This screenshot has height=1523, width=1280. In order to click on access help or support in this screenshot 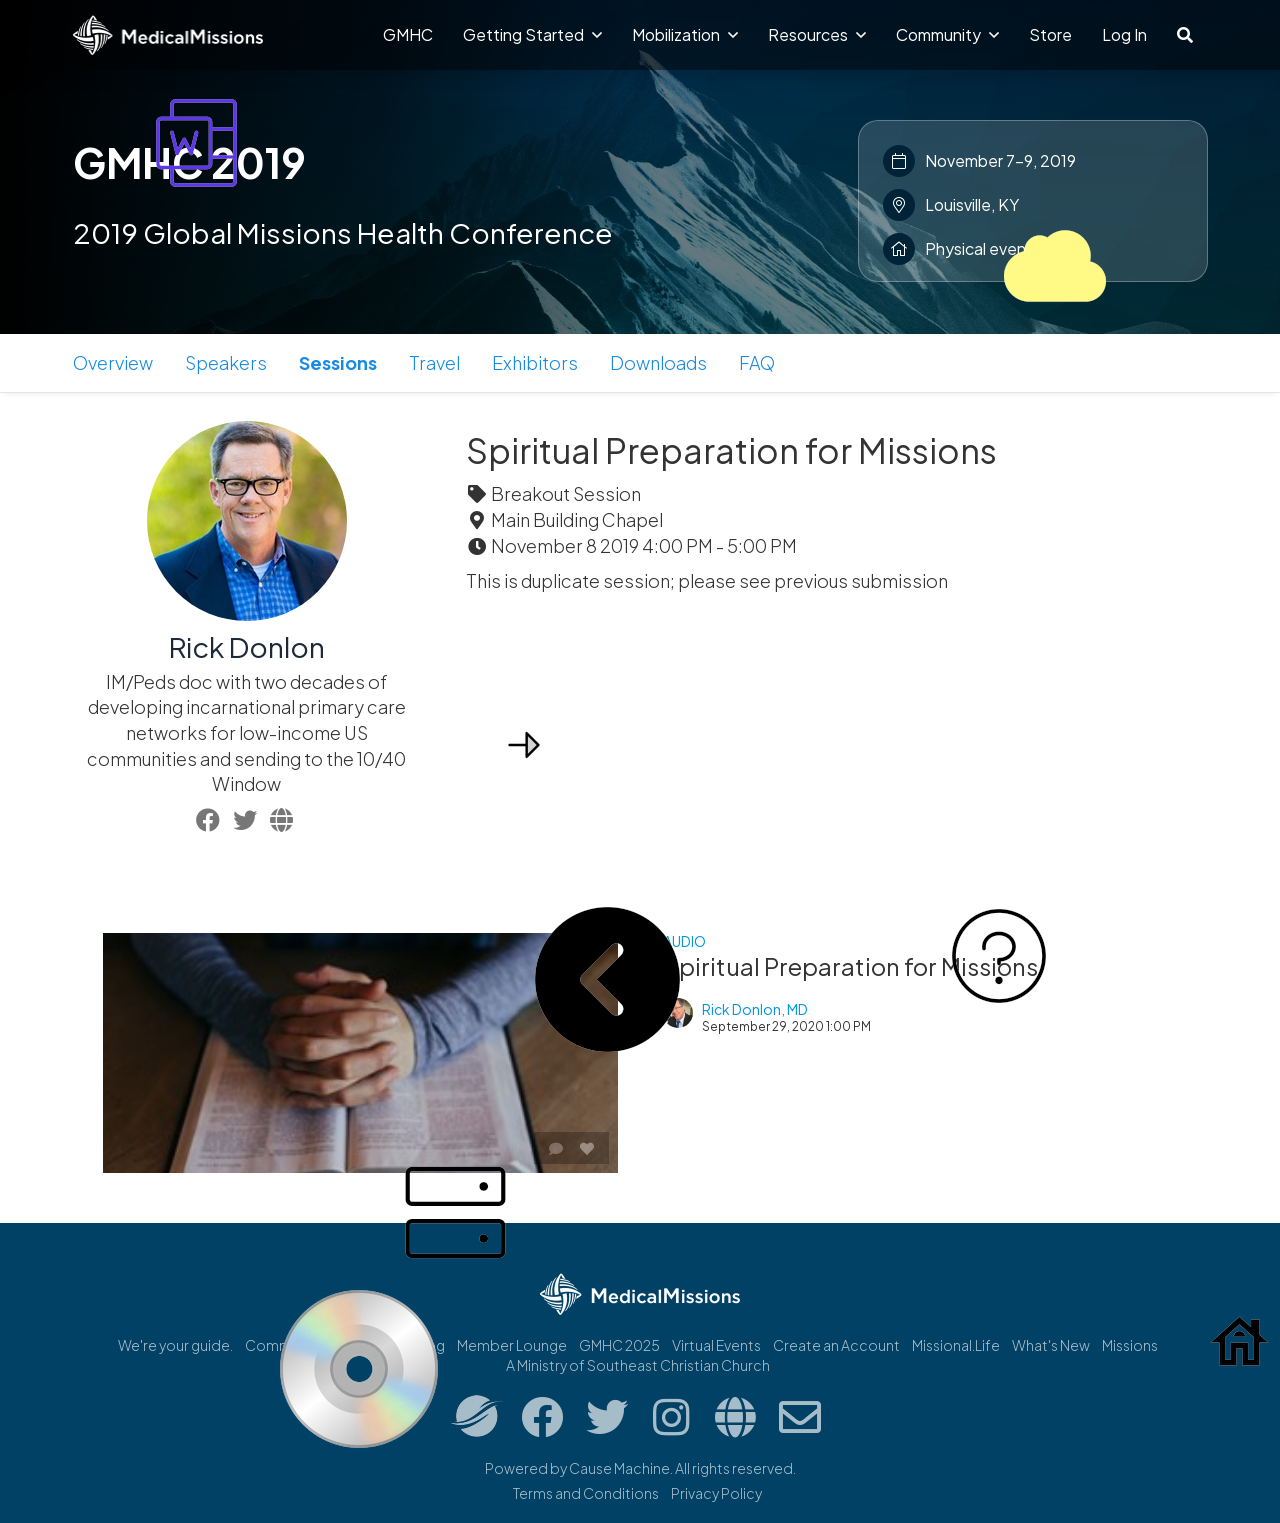, I will do `click(999, 956)`.